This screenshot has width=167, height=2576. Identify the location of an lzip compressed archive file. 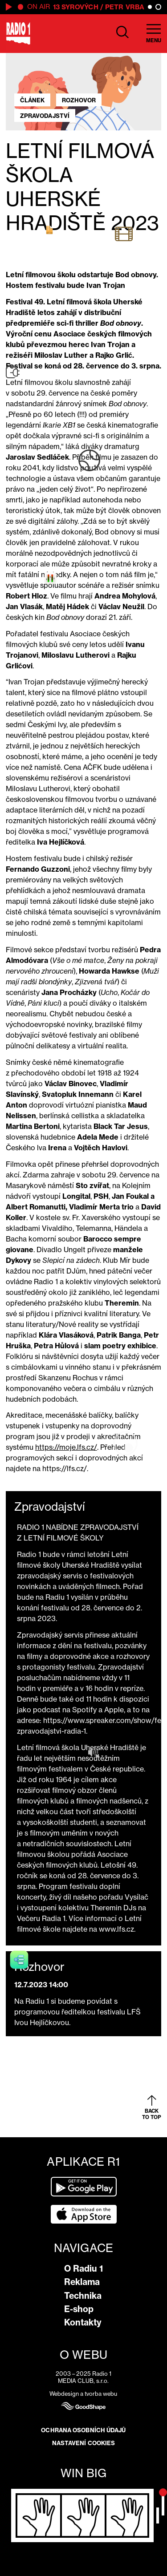
(49, 230).